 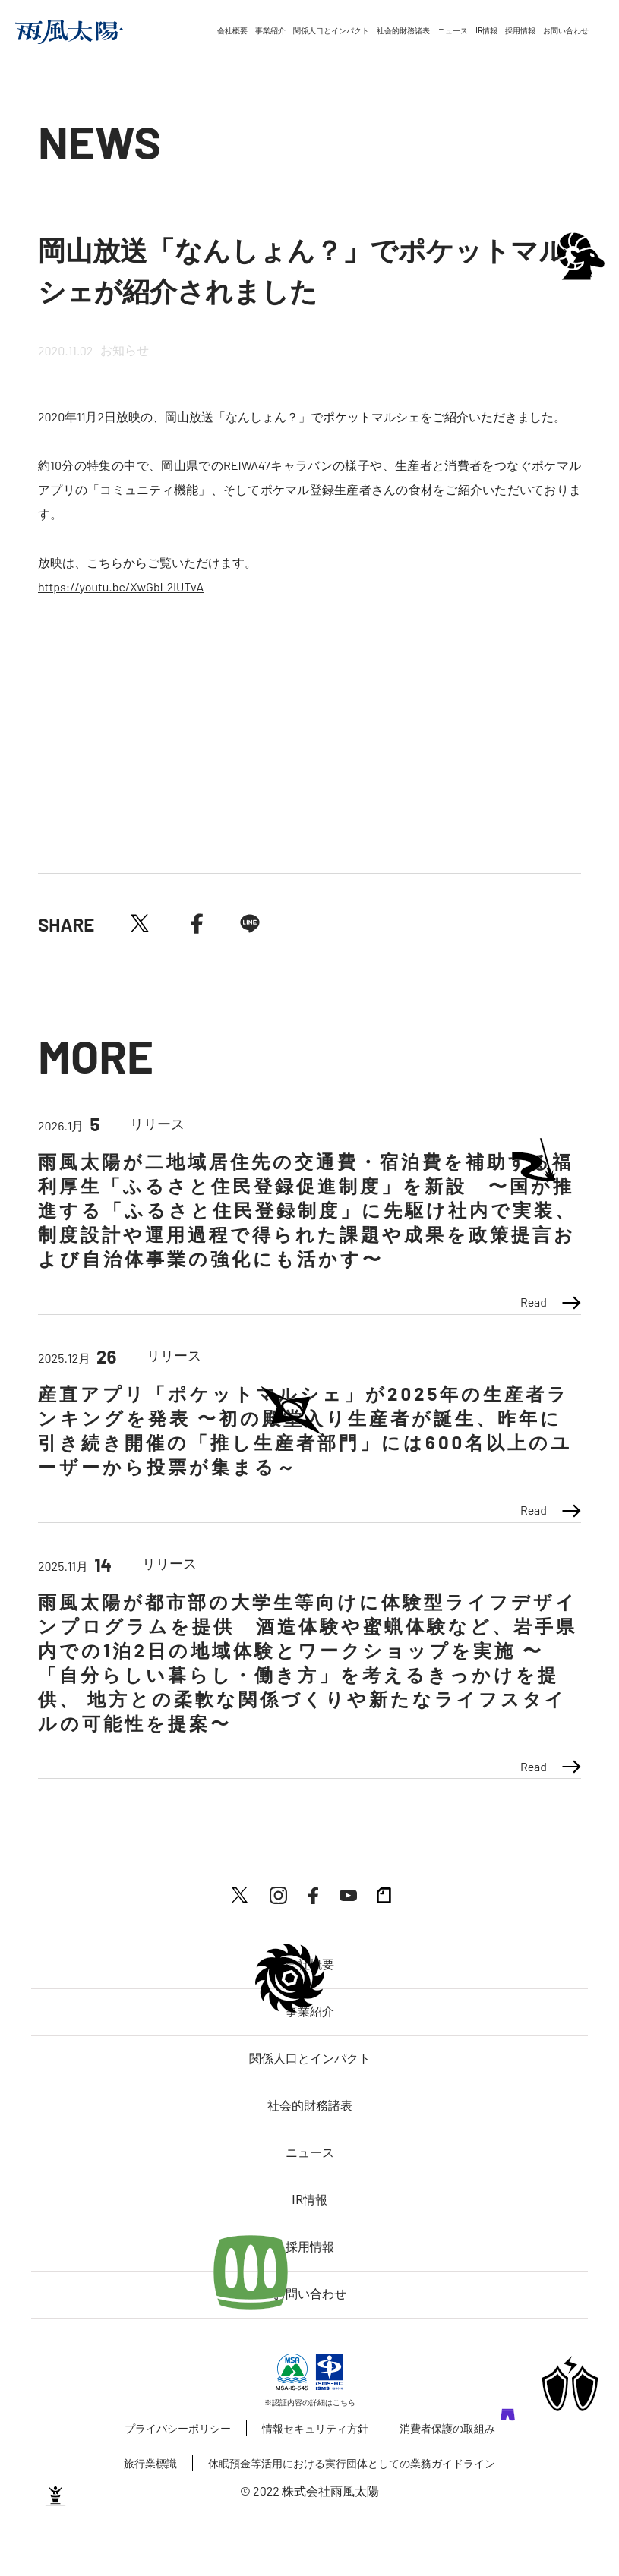 I want to click on indicates a conflict or clash between protected elements, so click(x=570, y=2383).